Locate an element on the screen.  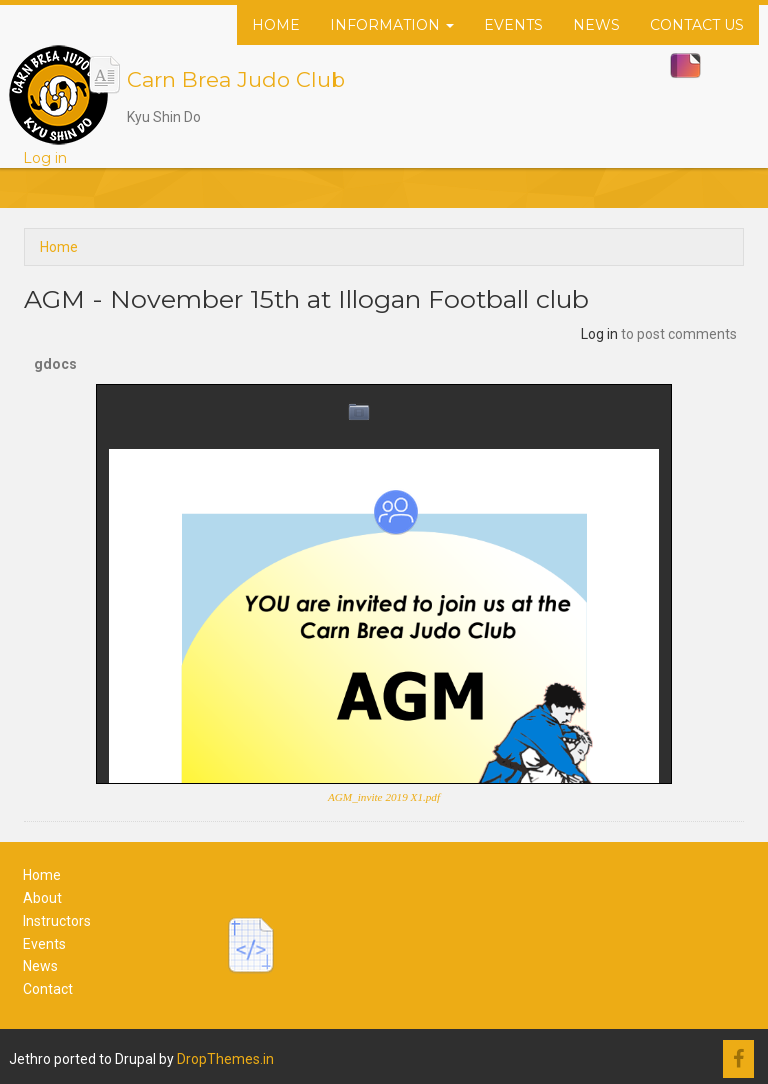
indicates shared or collaborative content is located at coordinates (396, 512).